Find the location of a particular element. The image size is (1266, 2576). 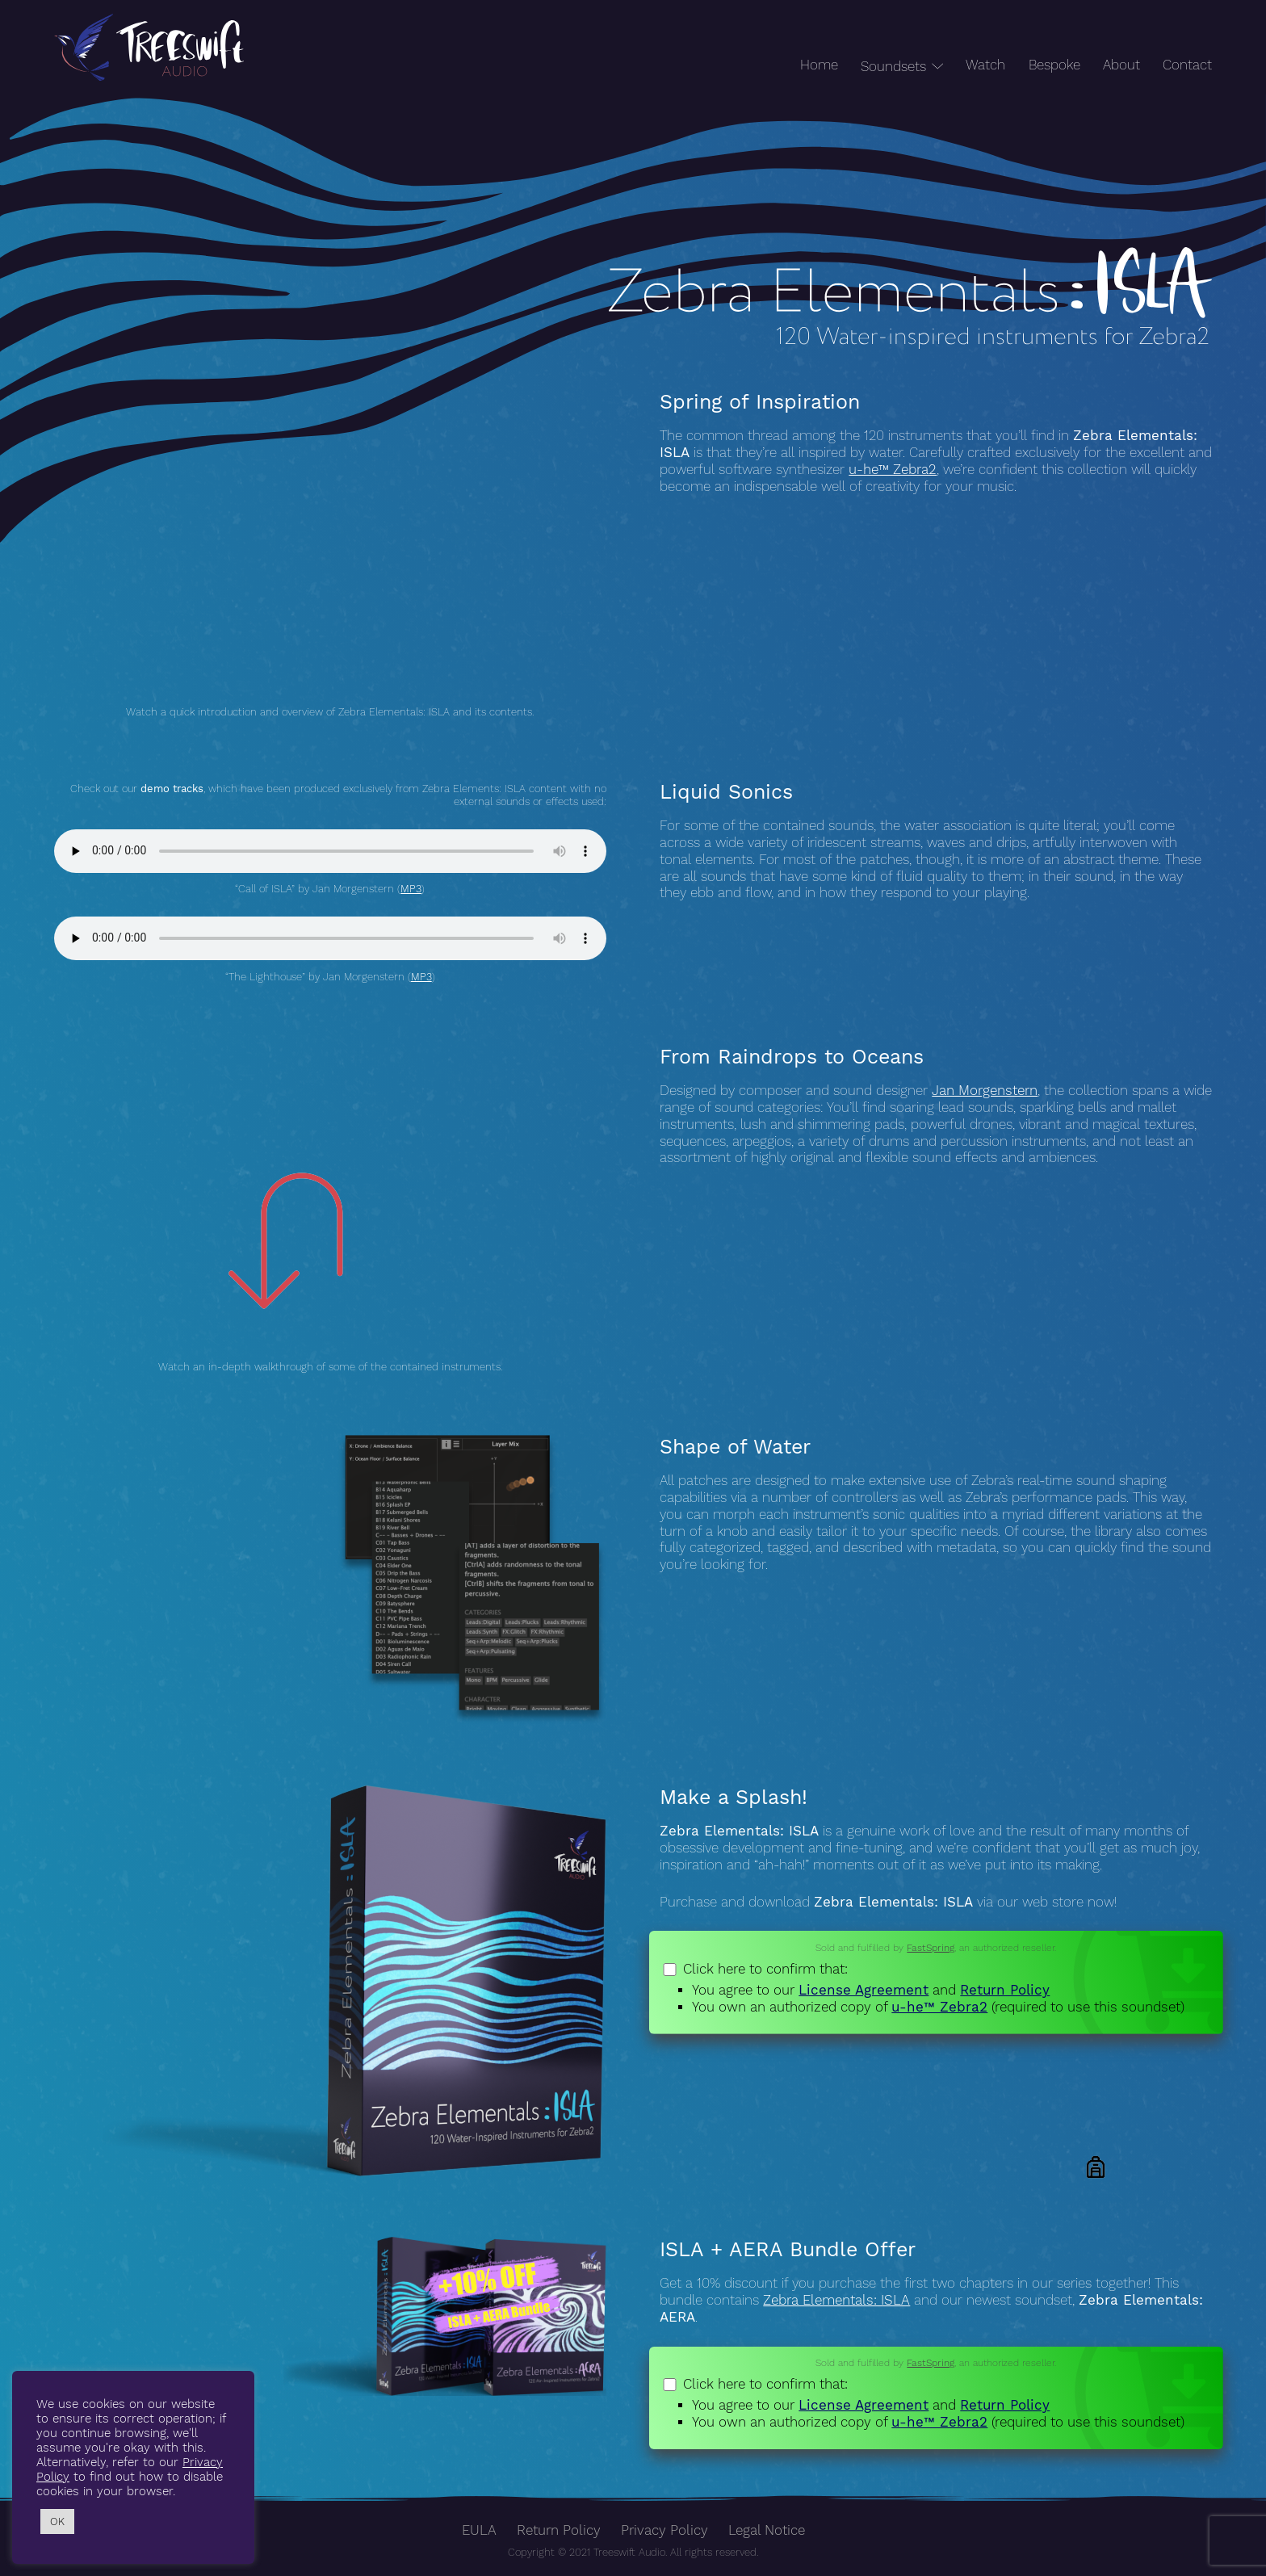

access your inventory or stored items is located at coordinates (1096, 2167).